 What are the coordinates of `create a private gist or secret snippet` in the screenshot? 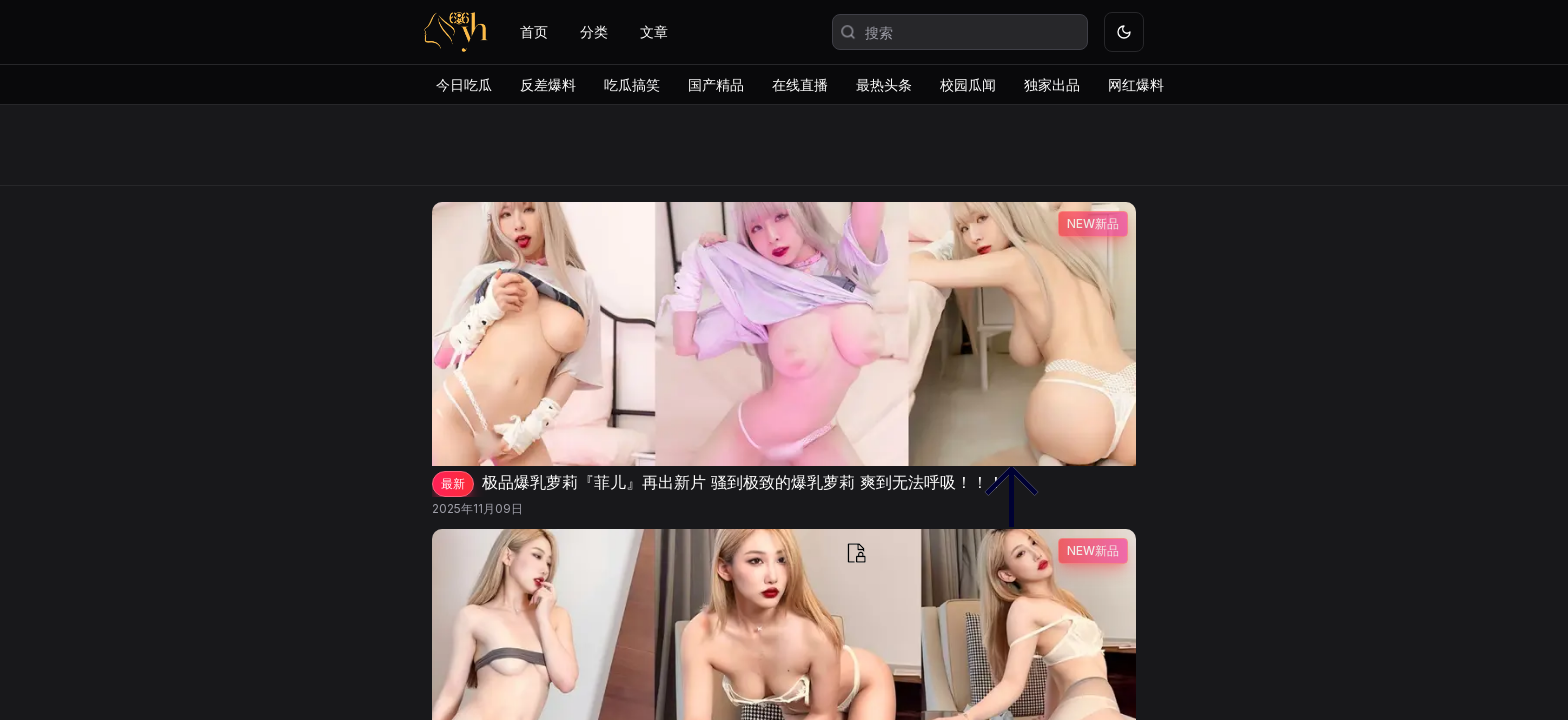 It's located at (856, 553).